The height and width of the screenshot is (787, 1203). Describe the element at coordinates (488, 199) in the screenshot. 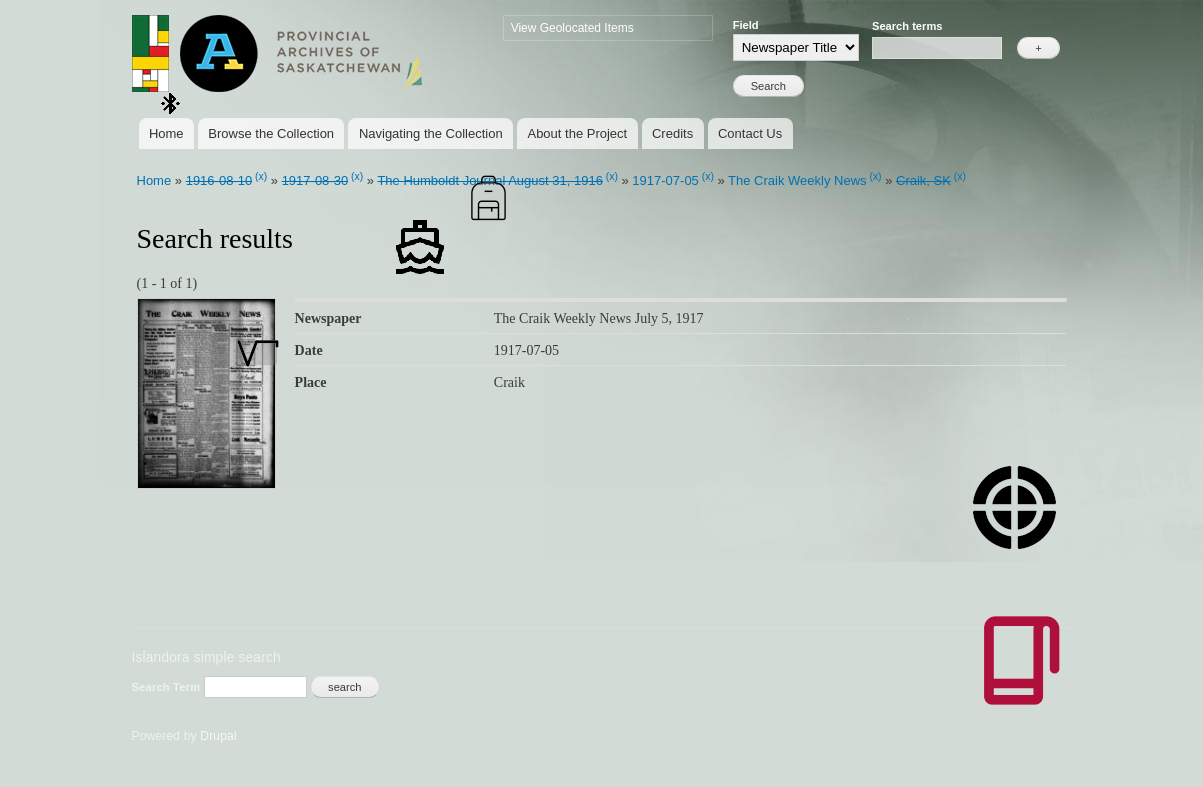

I see `access your inventory or storage` at that location.